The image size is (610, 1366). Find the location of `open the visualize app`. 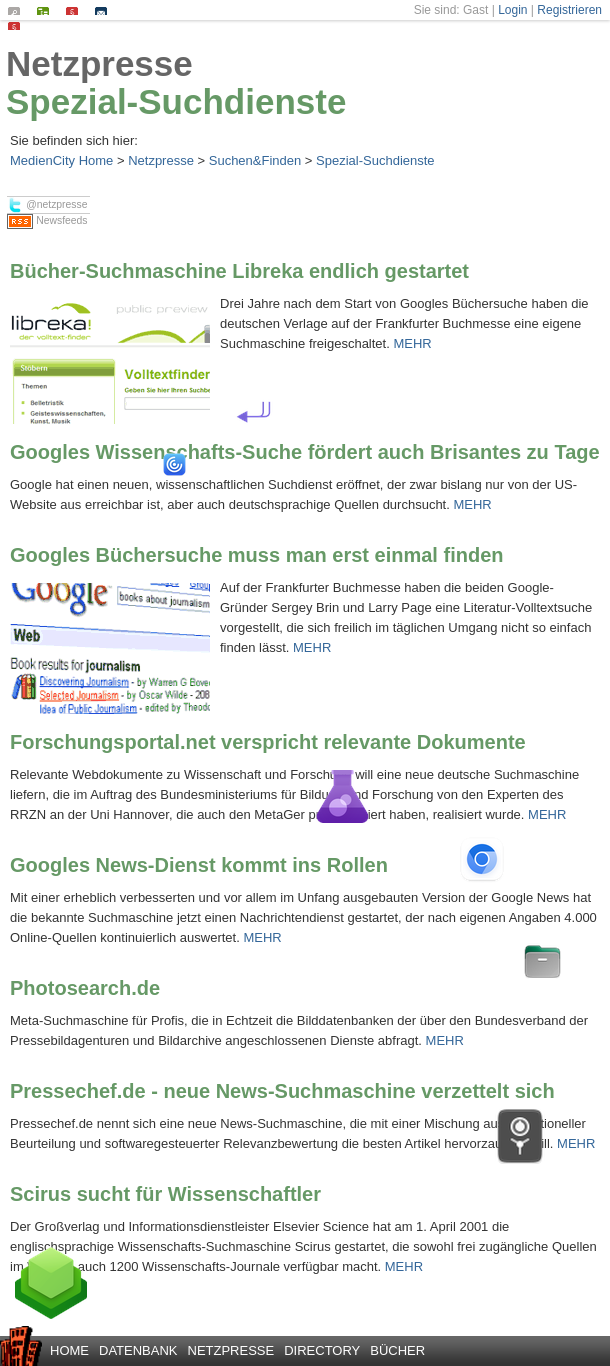

open the visualize app is located at coordinates (51, 1283).